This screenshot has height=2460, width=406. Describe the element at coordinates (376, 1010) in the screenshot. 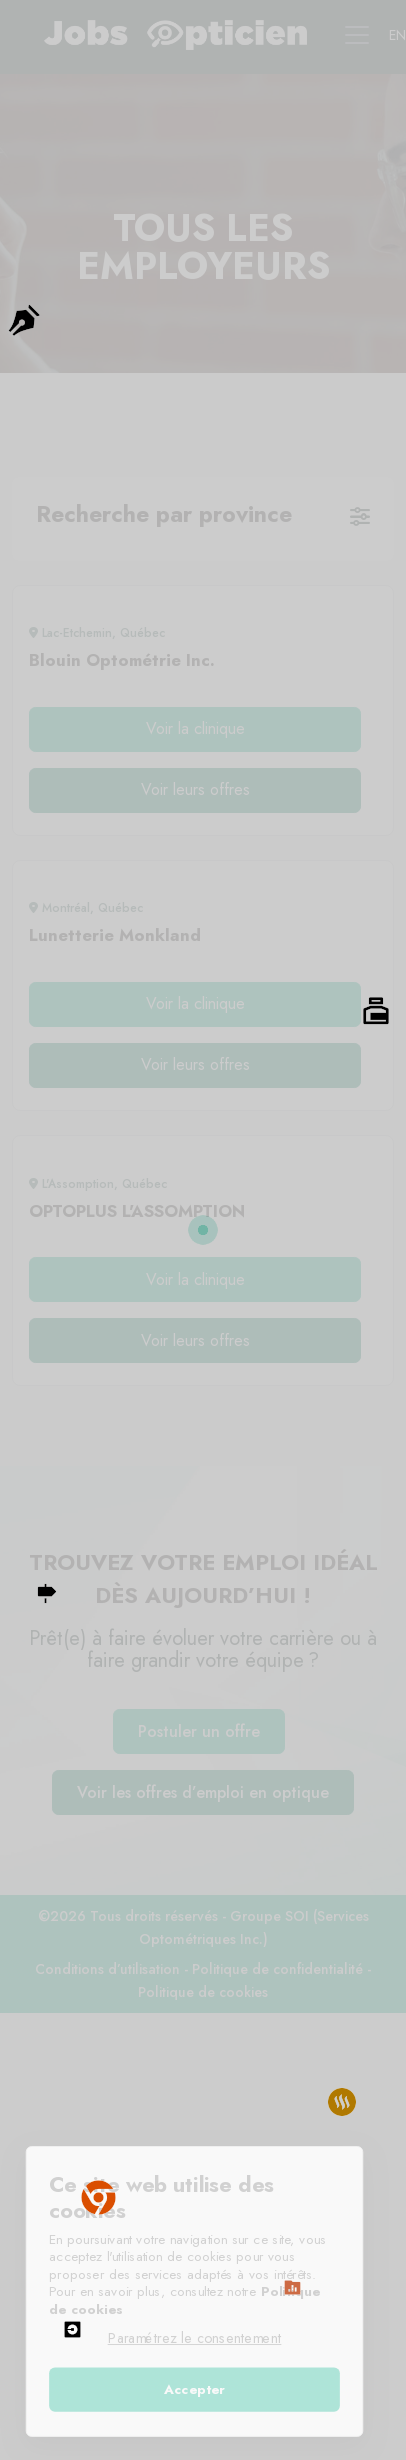

I see `access drawing or inking tools` at that location.